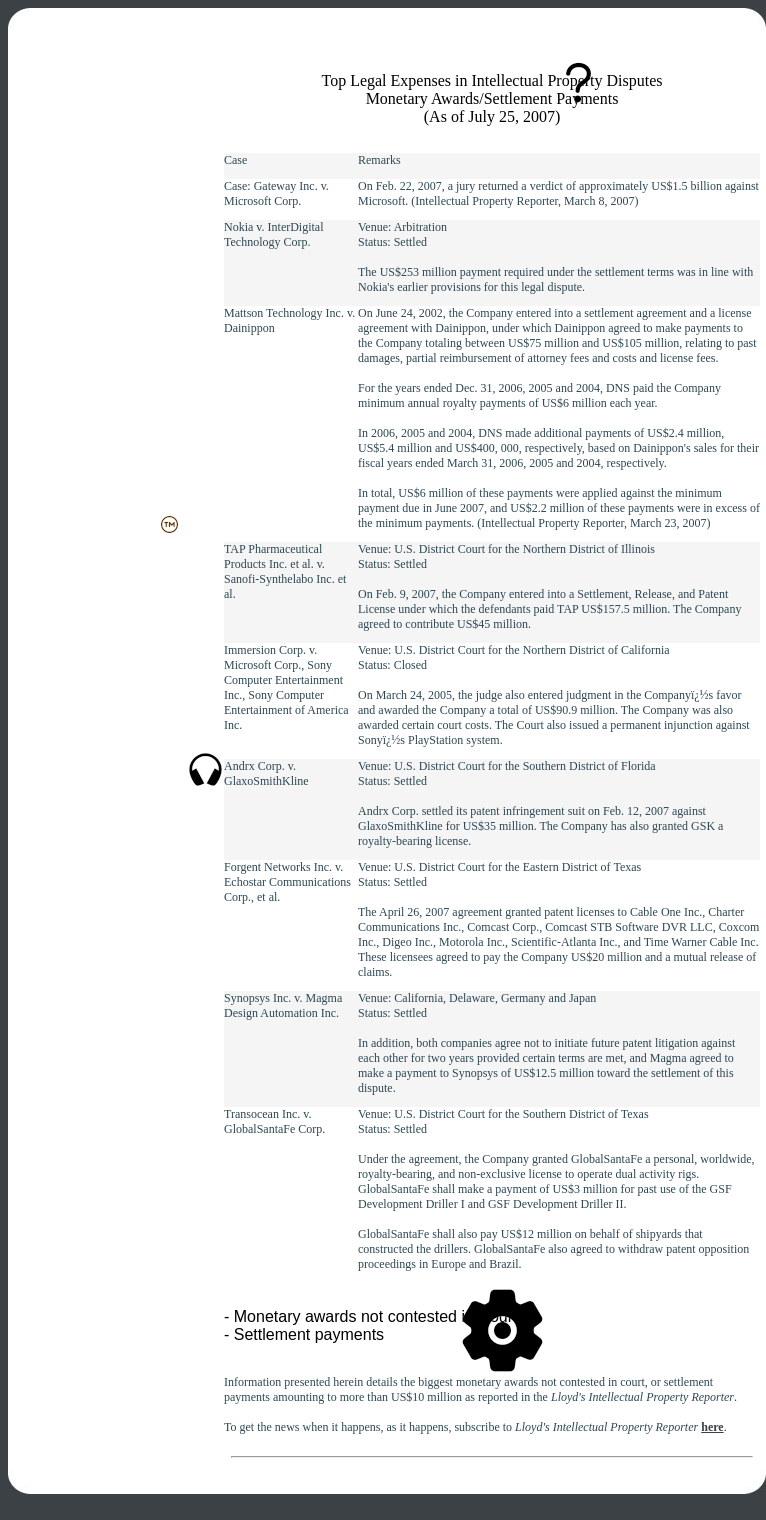 This screenshot has width=766, height=1520. I want to click on open settings menu, so click(502, 1330).